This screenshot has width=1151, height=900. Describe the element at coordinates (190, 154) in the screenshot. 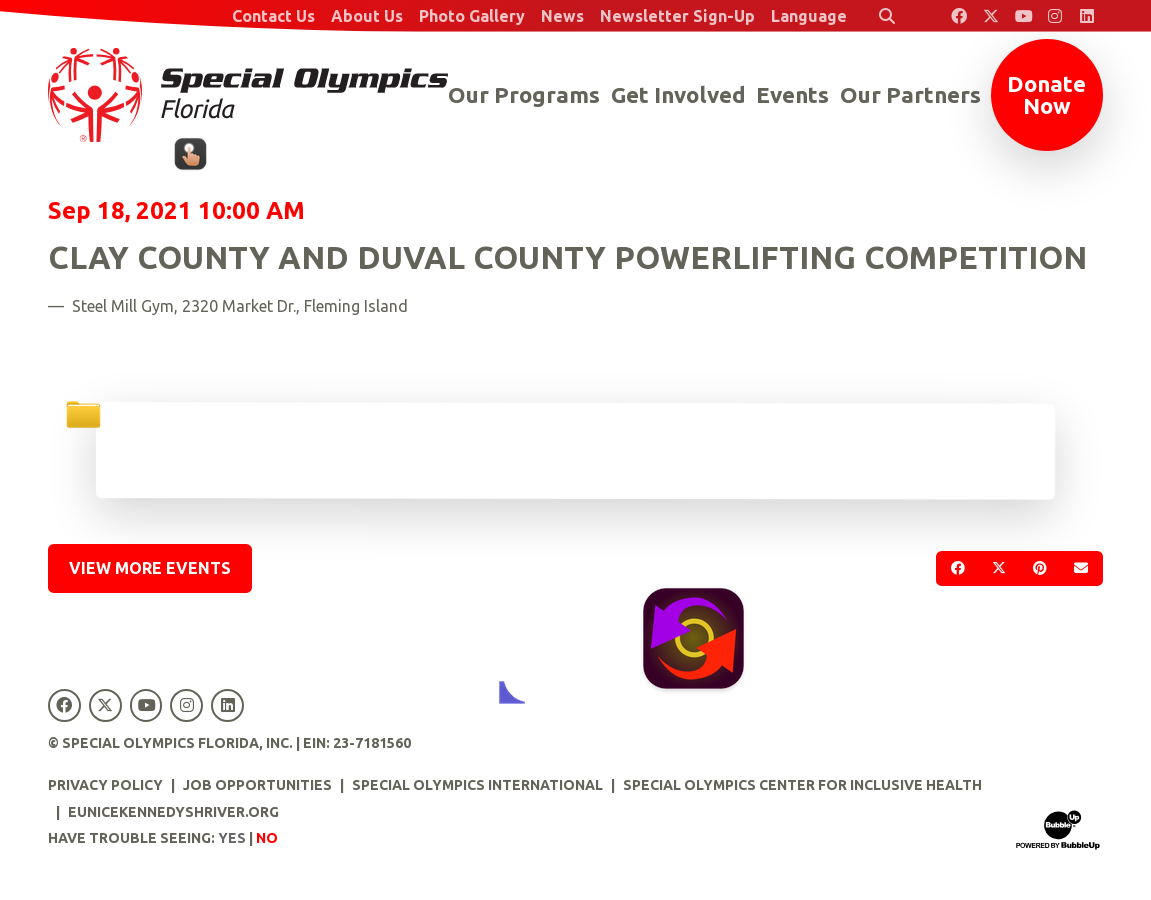

I see `configure touchscreen settings` at that location.